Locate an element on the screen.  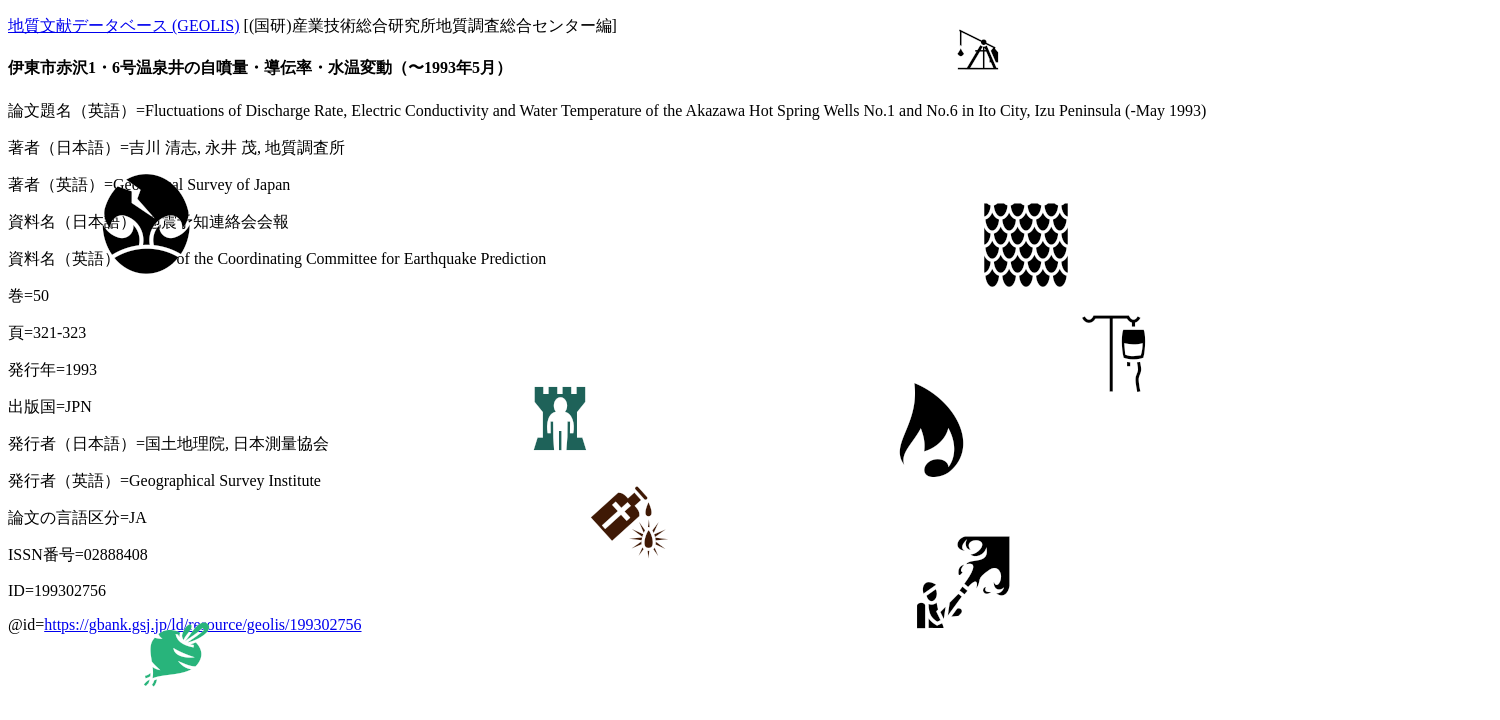
select a broken or damaged mask item is located at coordinates (147, 224).